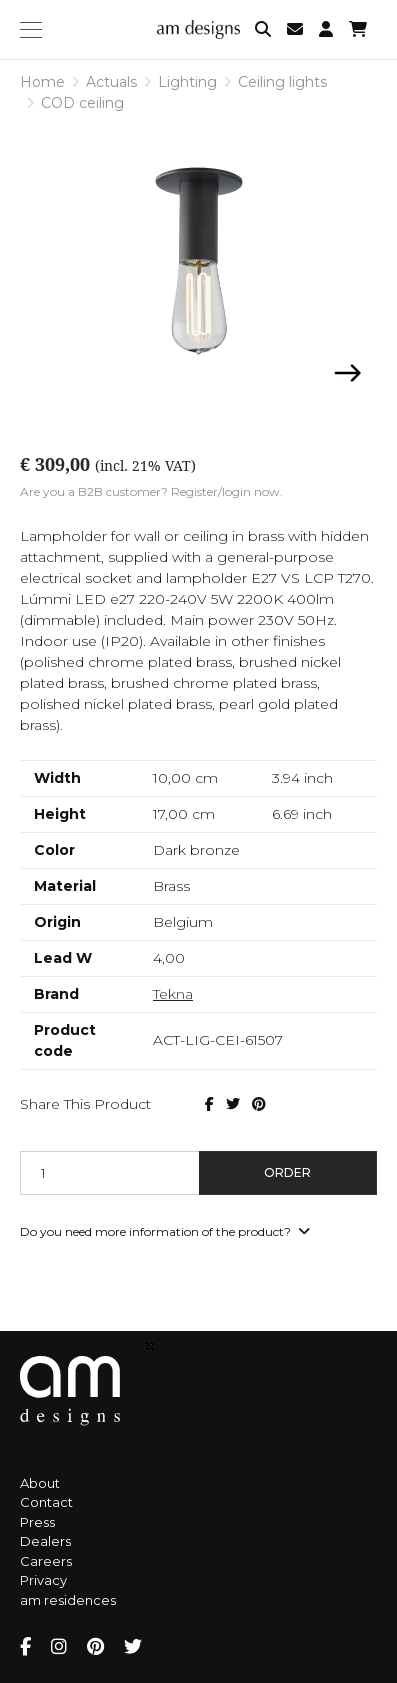 Image resolution: width=397 pixels, height=1683 pixels. Describe the element at coordinates (150, 1346) in the screenshot. I see `exit fullscreen mode` at that location.